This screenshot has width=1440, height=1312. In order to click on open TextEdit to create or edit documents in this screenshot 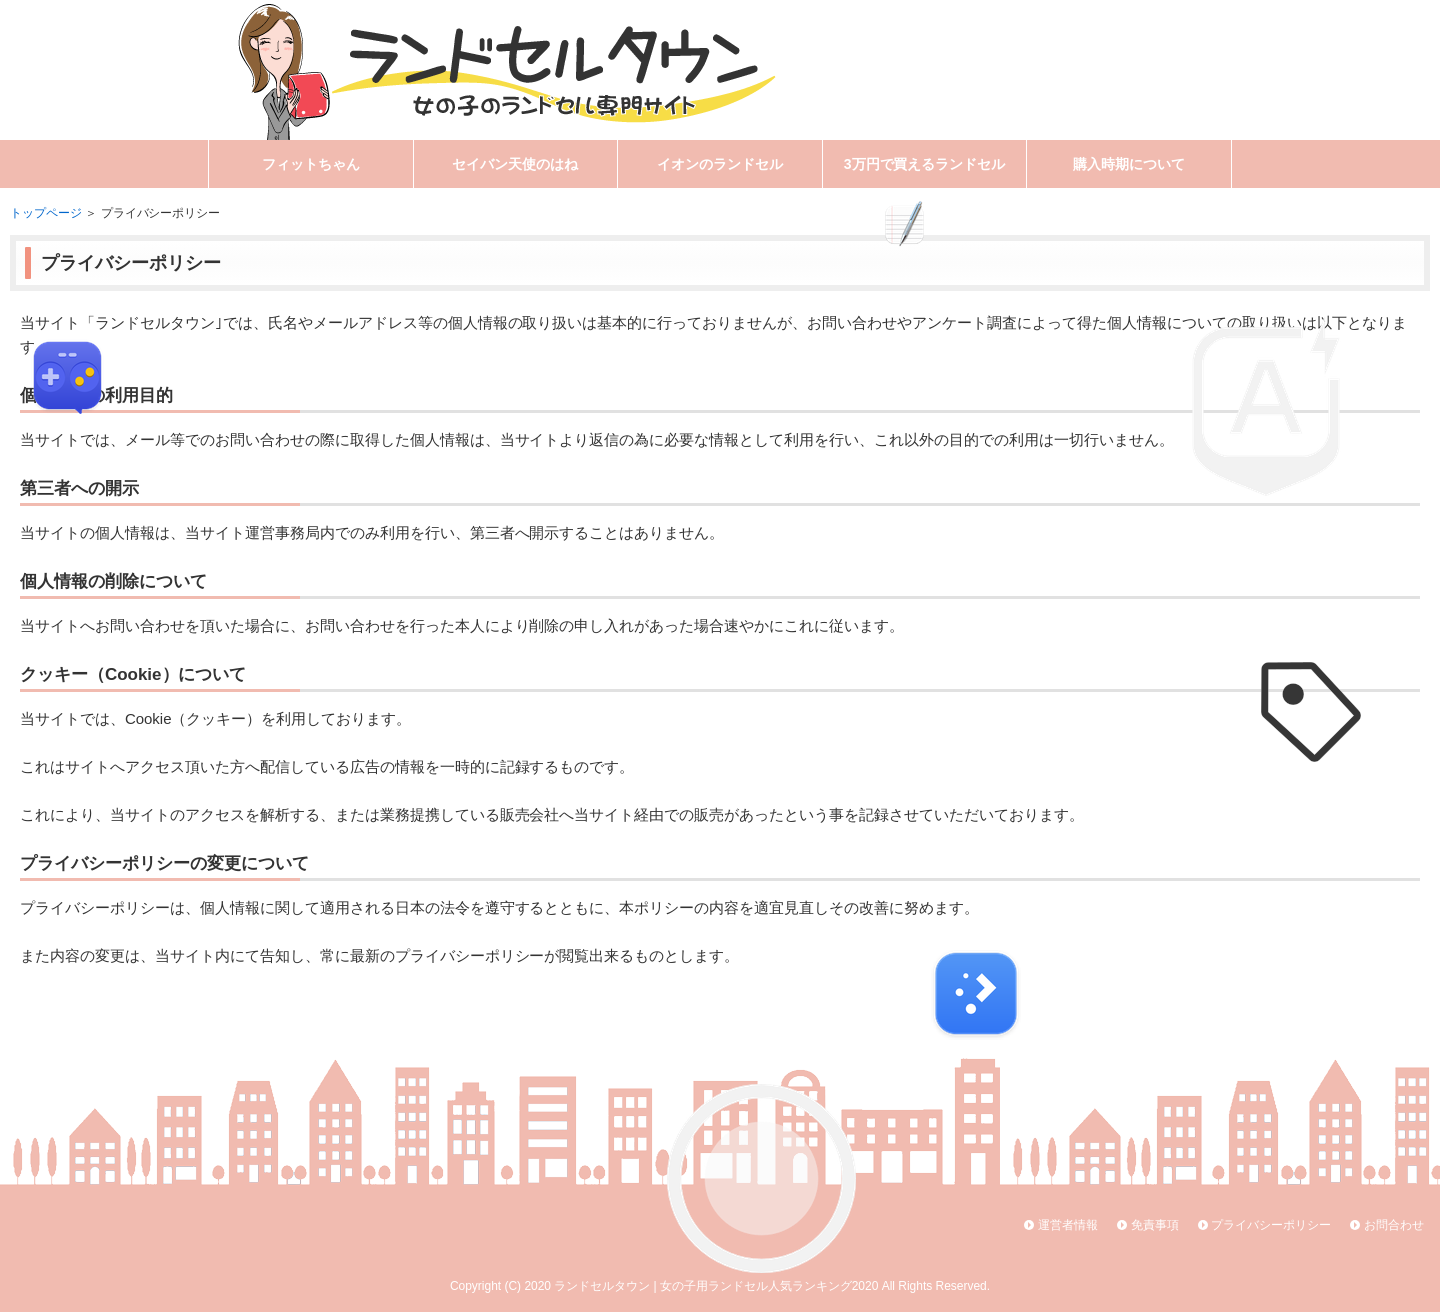, I will do `click(904, 224)`.